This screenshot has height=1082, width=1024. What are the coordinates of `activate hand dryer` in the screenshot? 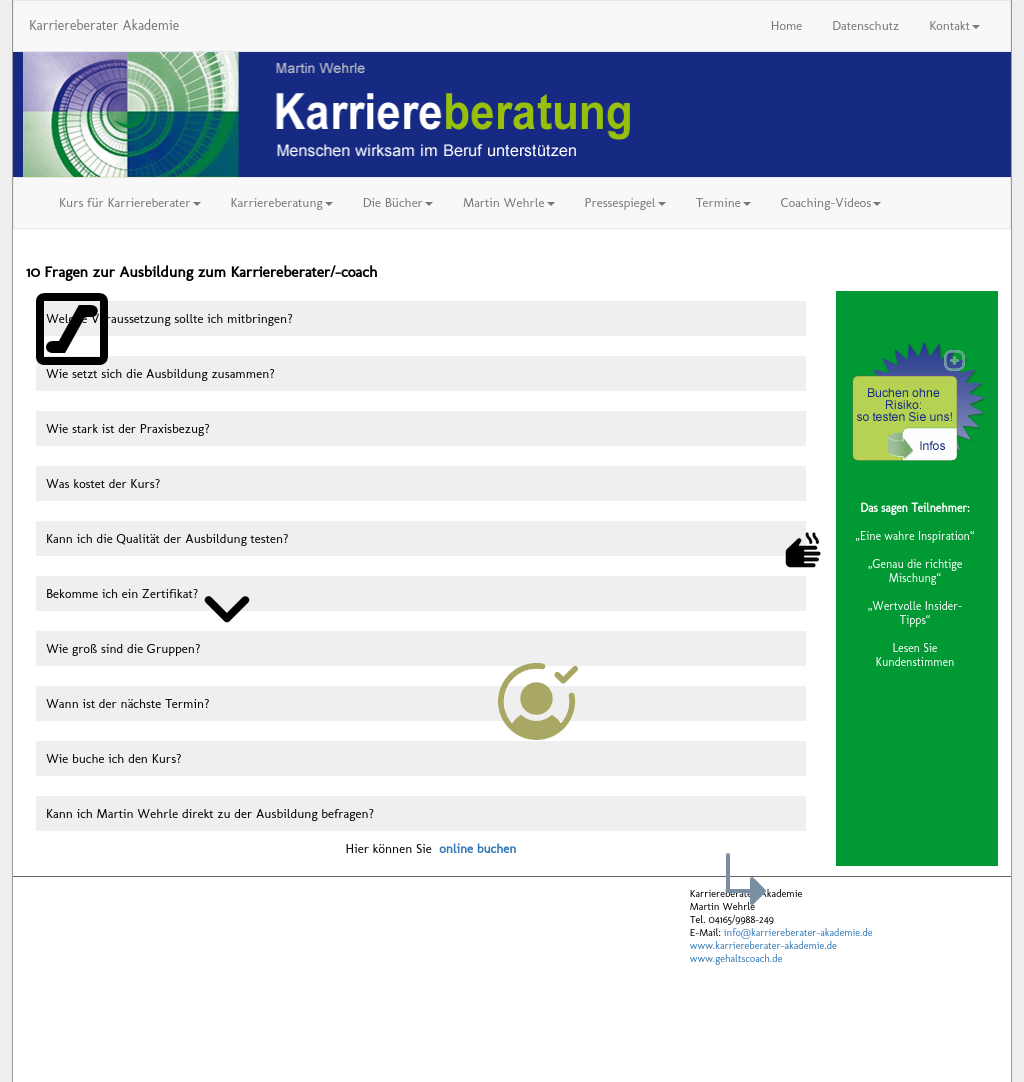 It's located at (804, 549).